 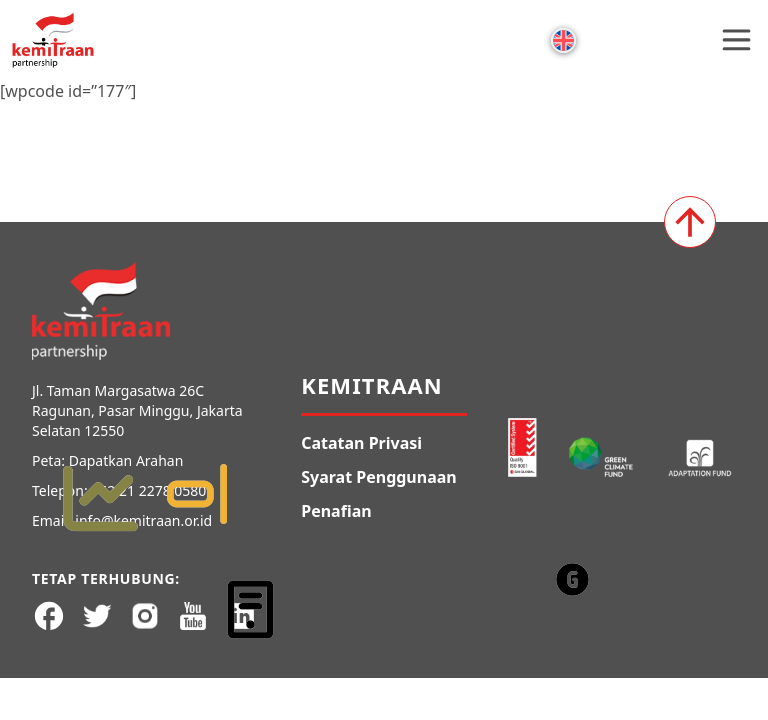 What do you see at coordinates (250, 609) in the screenshot?
I see `access server or desktop computer settings` at bounding box center [250, 609].